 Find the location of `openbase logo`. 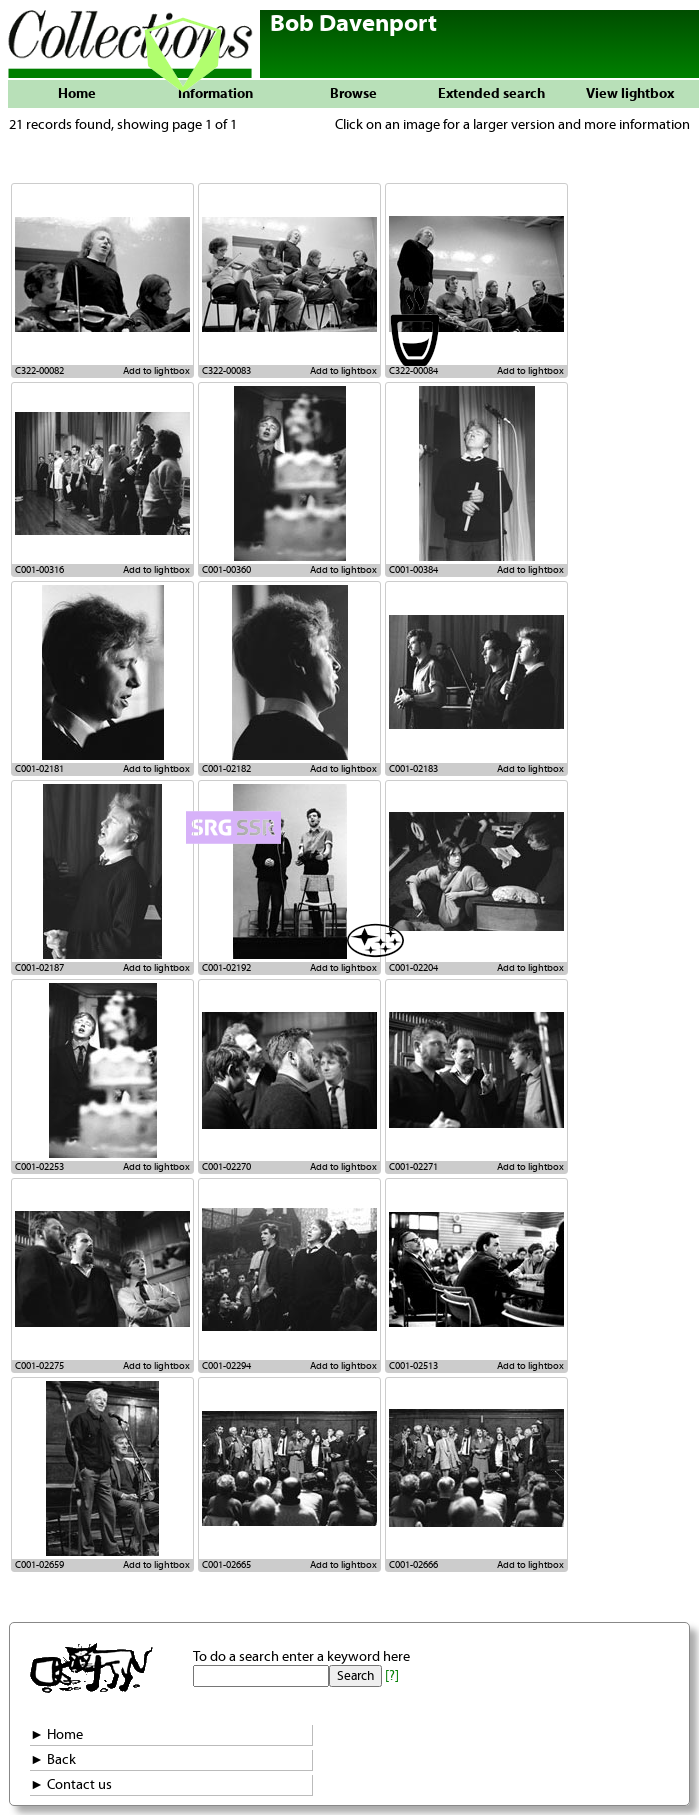

openbase logo is located at coordinates (183, 53).